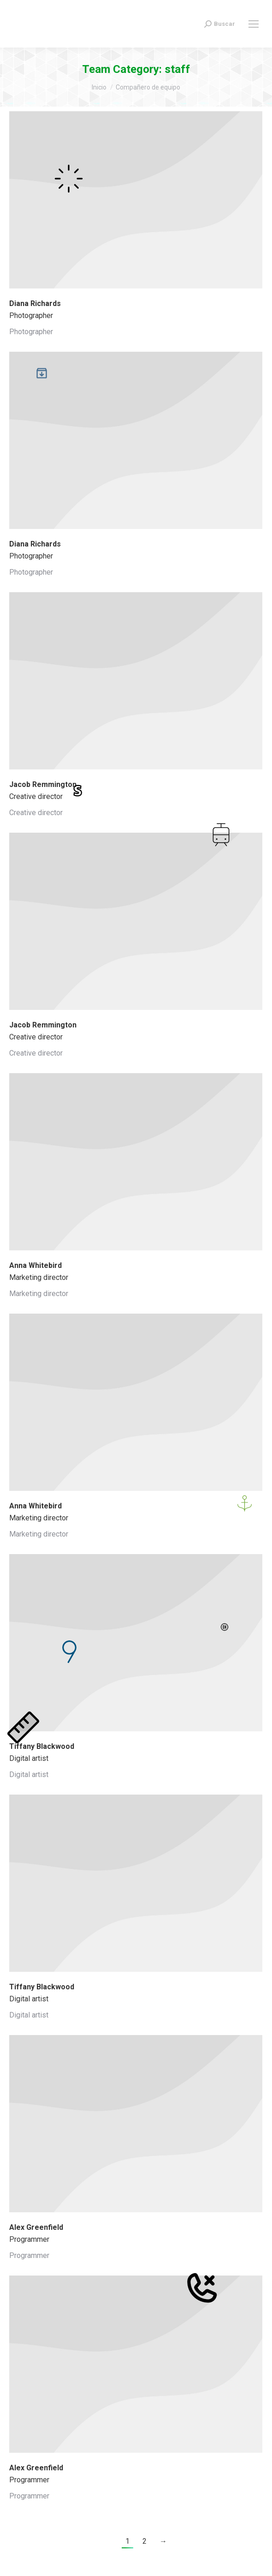 The image size is (272, 2576). I want to click on skip to next track, so click(225, 1627).